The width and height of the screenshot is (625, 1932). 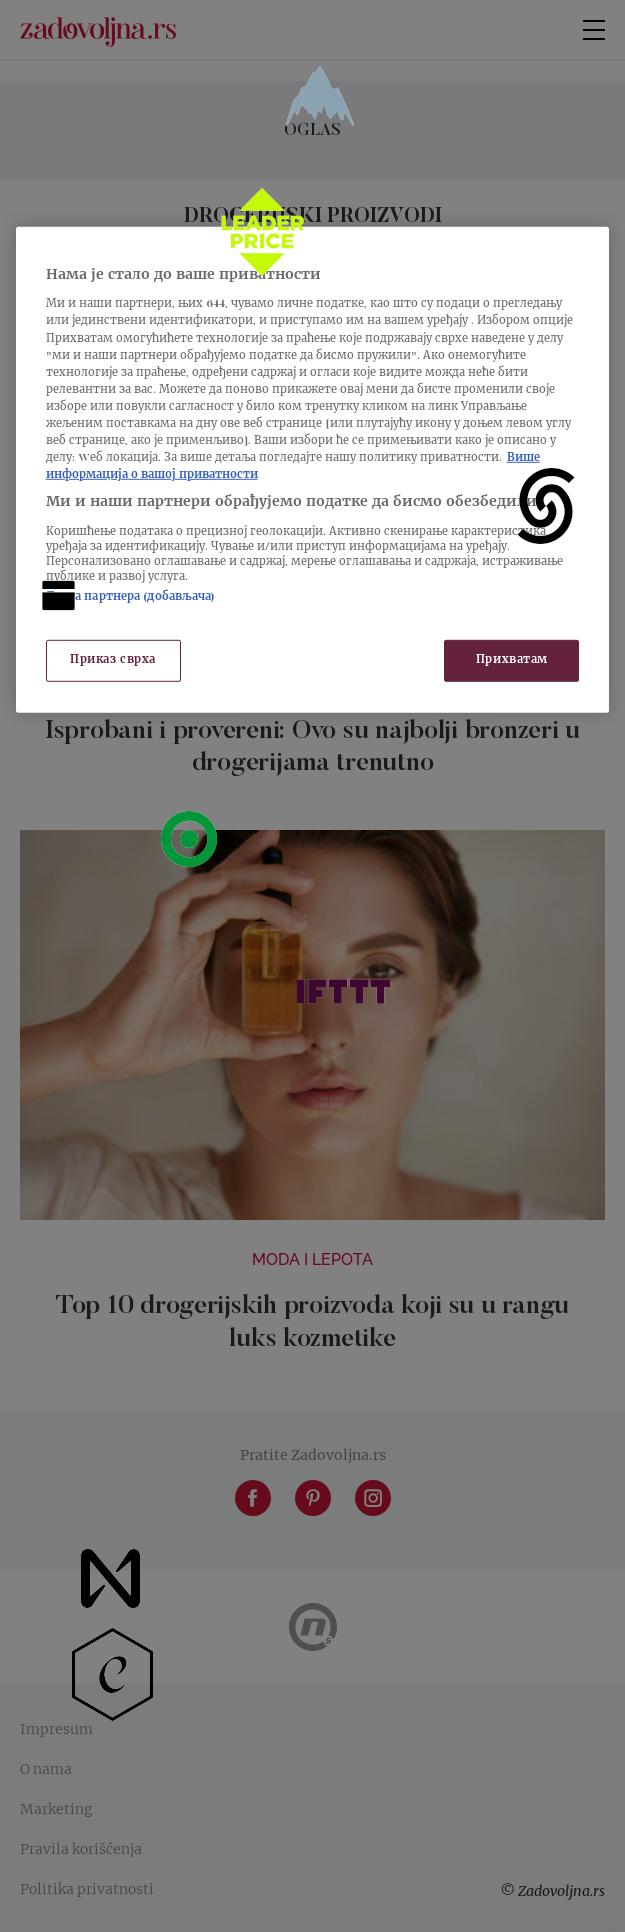 I want to click on Target store logo, so click(x=189, y=839).